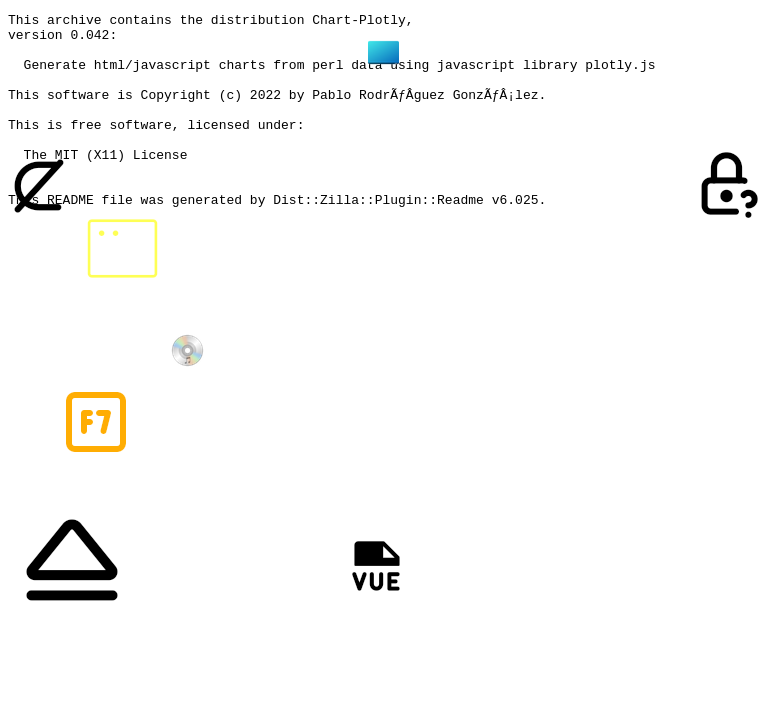 The width and height of the screenshot is (768, 720). What do you see at coordinates (377, 568) in the screenshot?
I see `a Vue.js framework file` at bounding box center [377, 568].